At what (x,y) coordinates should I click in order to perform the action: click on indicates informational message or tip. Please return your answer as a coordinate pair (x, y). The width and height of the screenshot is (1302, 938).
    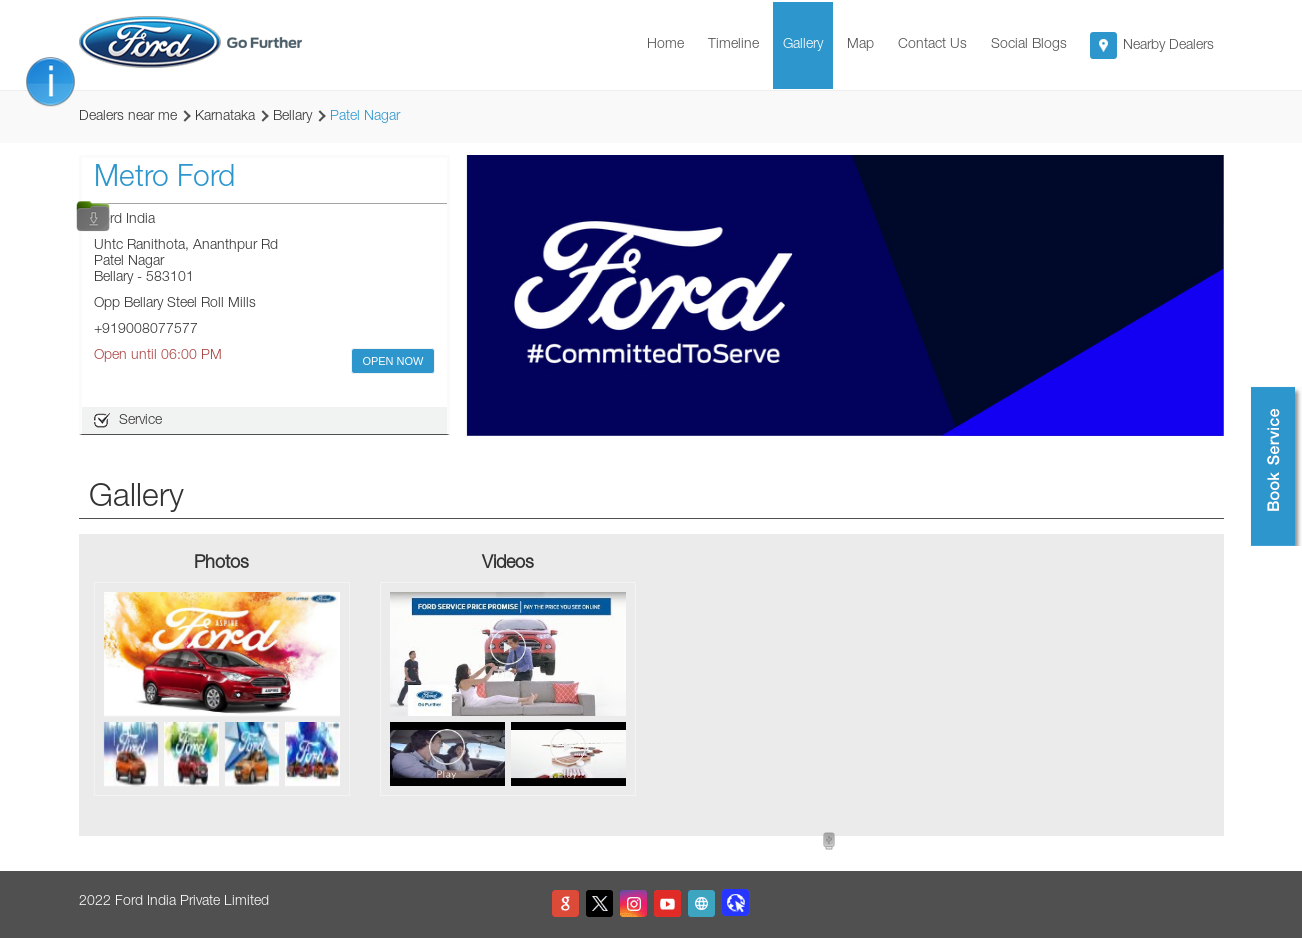
    Looking at the image, I should click on (50, 81).